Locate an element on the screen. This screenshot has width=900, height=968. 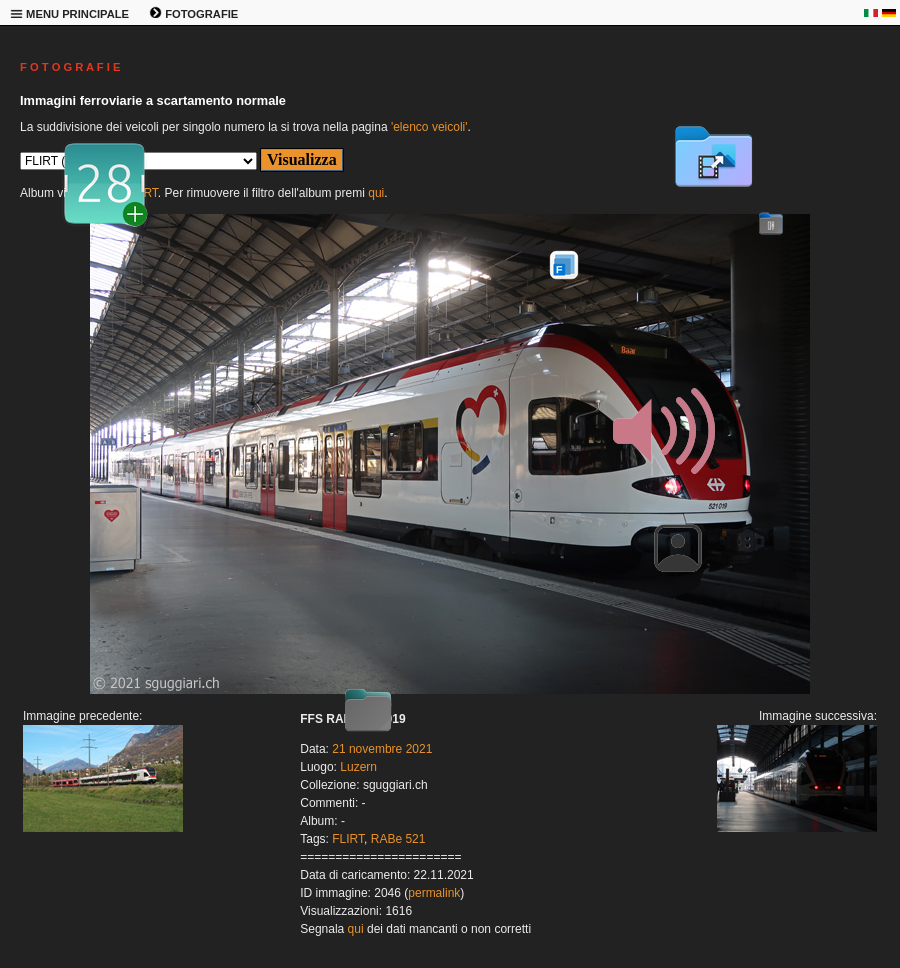
folder containing video to image conversion files is located at coordinates (713, 158).